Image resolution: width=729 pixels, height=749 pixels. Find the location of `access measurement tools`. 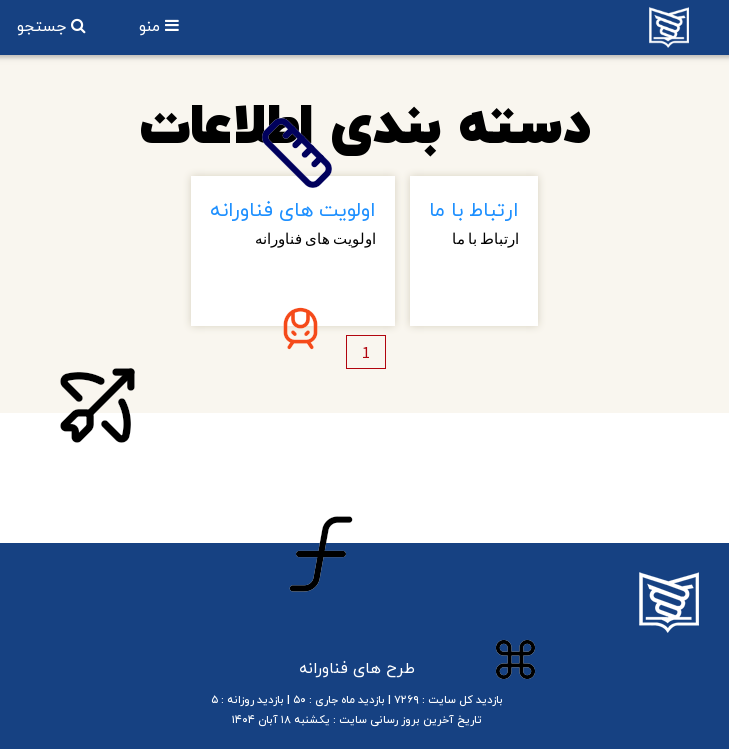

access measurement tools is located at coordinates (297, 153).